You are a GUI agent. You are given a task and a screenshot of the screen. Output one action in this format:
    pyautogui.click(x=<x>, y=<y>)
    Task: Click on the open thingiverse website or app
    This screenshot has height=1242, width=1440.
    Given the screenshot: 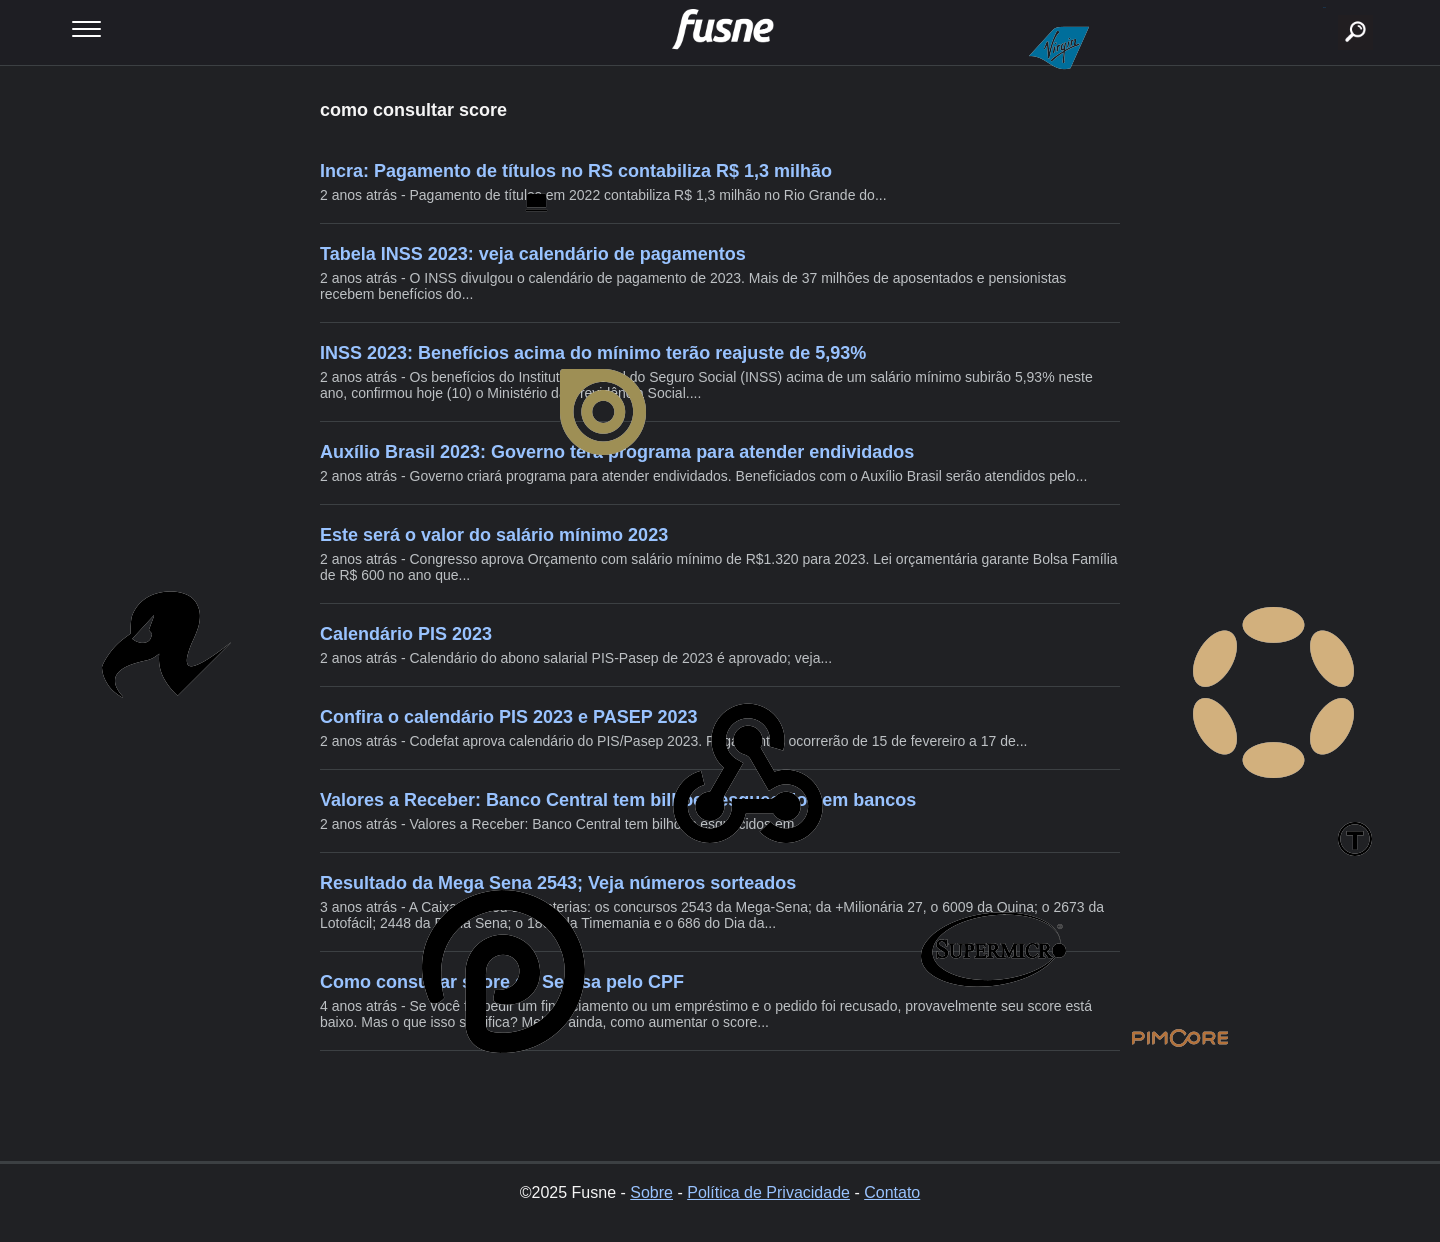 What is the action you would take?
    pyautogui.click(x=1355, y=839)
    